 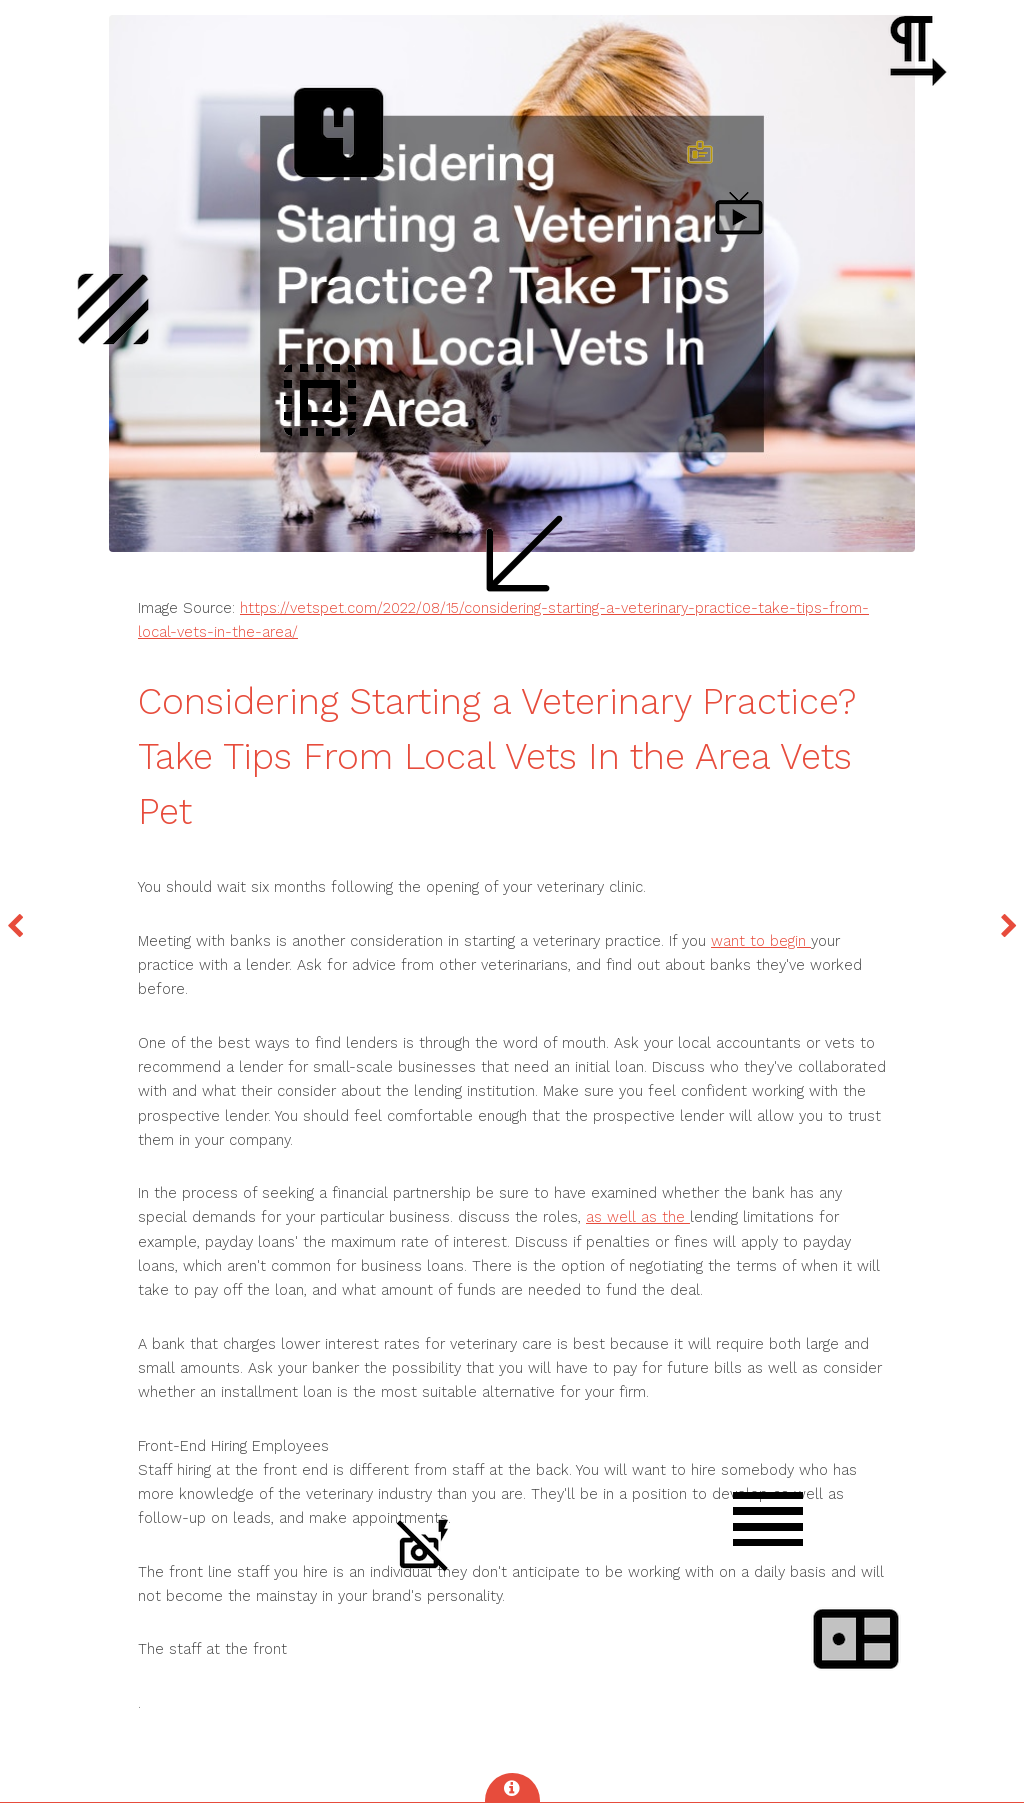 I want to click on view bento box or meal options, so click(x=856, y=1639).